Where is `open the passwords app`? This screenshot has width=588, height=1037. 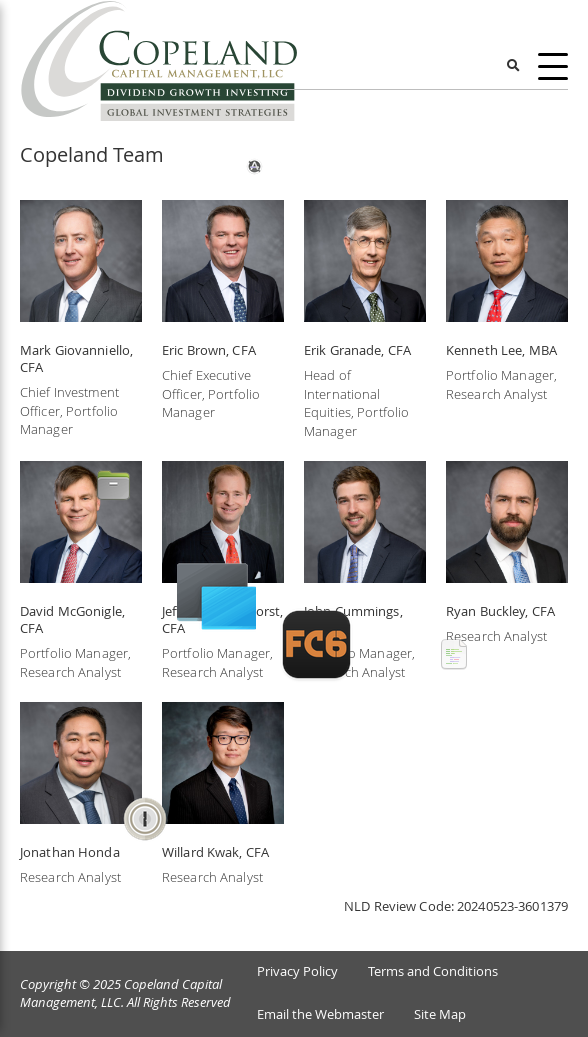 open the passwords app is located at coordinates (145, 819).